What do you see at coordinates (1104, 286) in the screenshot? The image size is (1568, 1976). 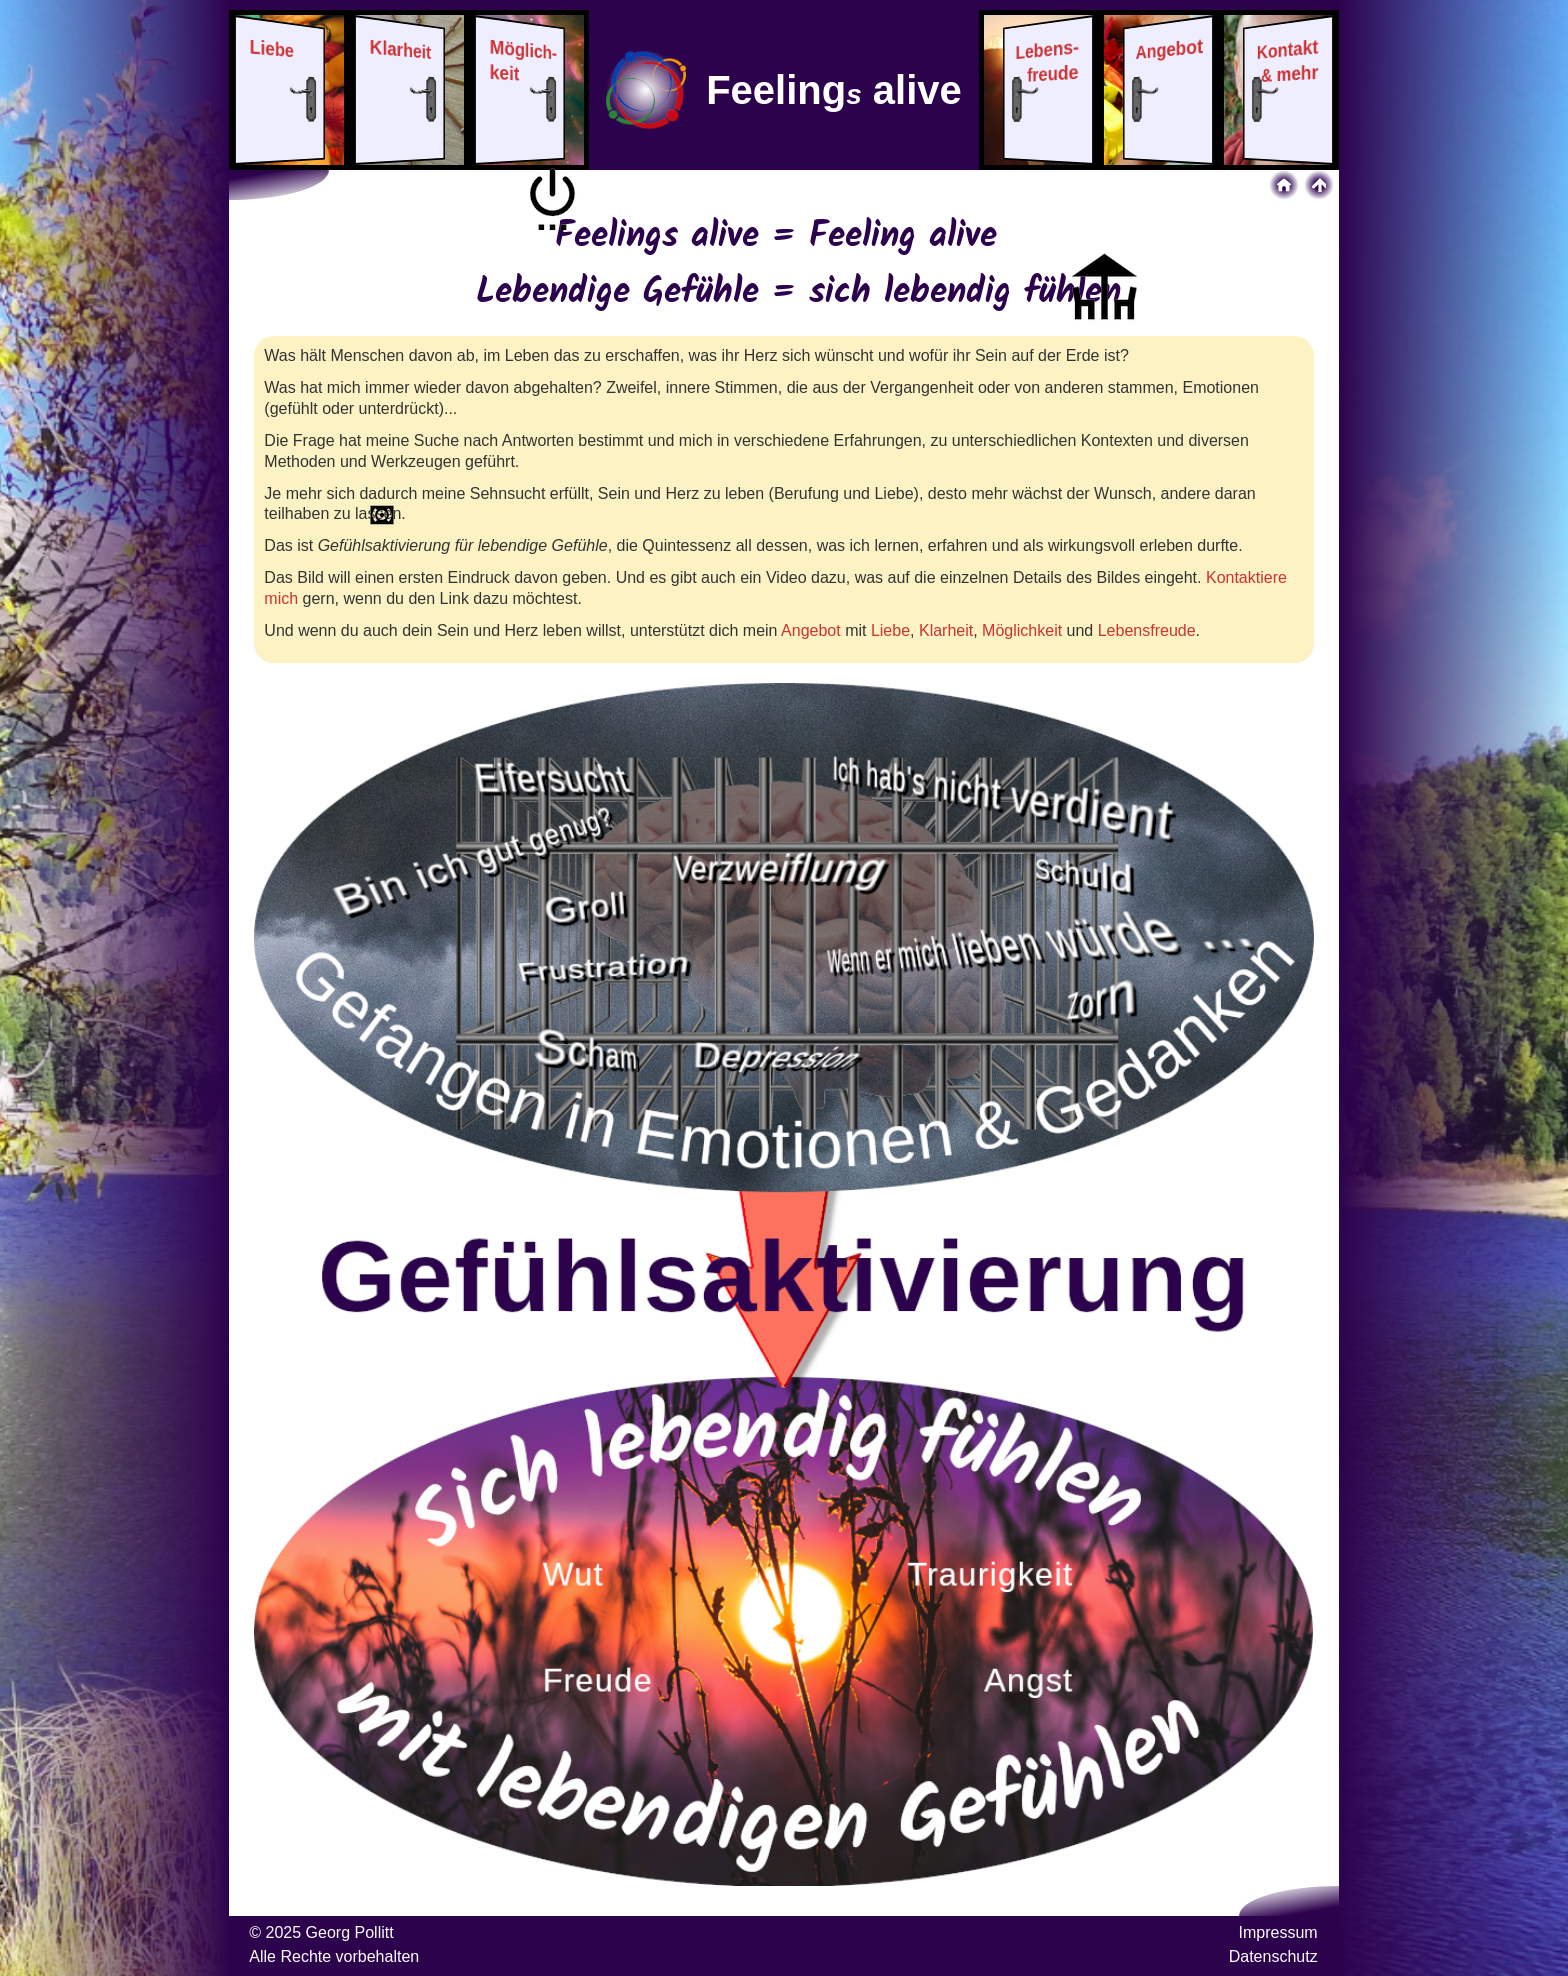 I see `access outdoor deck or patio settings` at bounding box center [1104, 286].